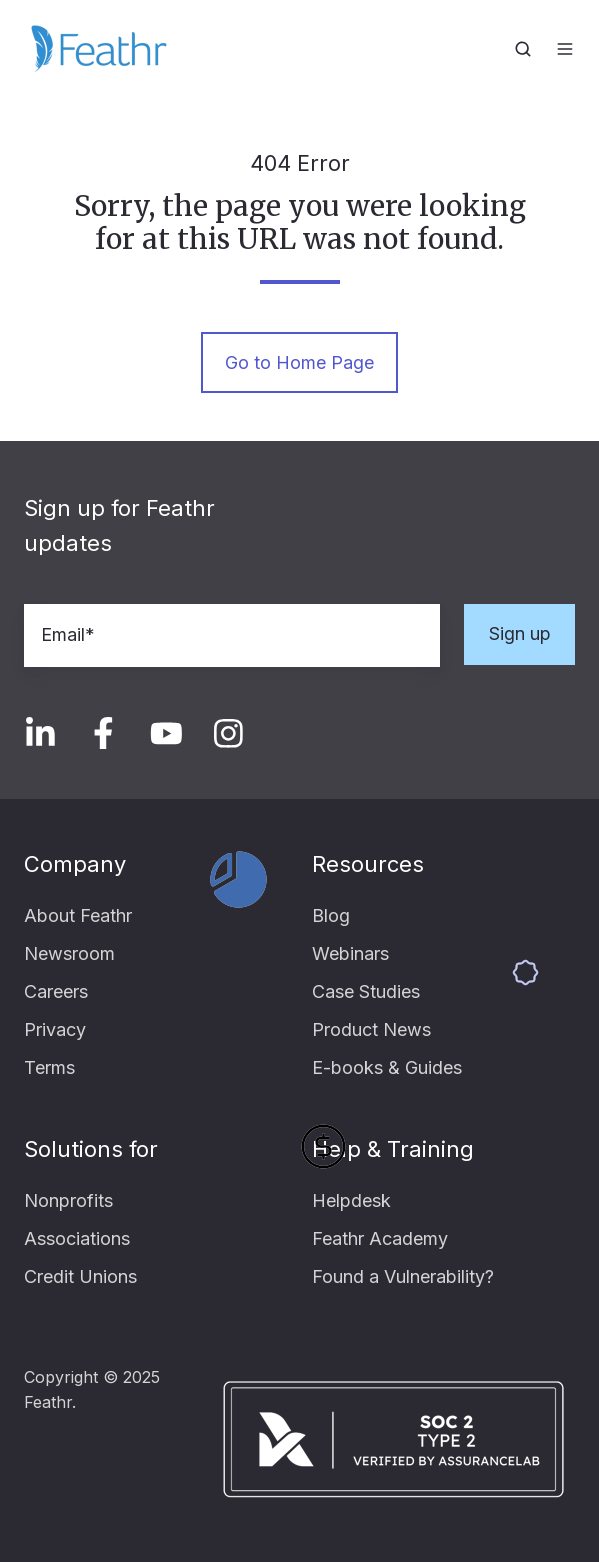  What do you see at coordinates (238, 879) in the screenshot?
I see `view analytics breakdown` at bounding box center [238, 879].